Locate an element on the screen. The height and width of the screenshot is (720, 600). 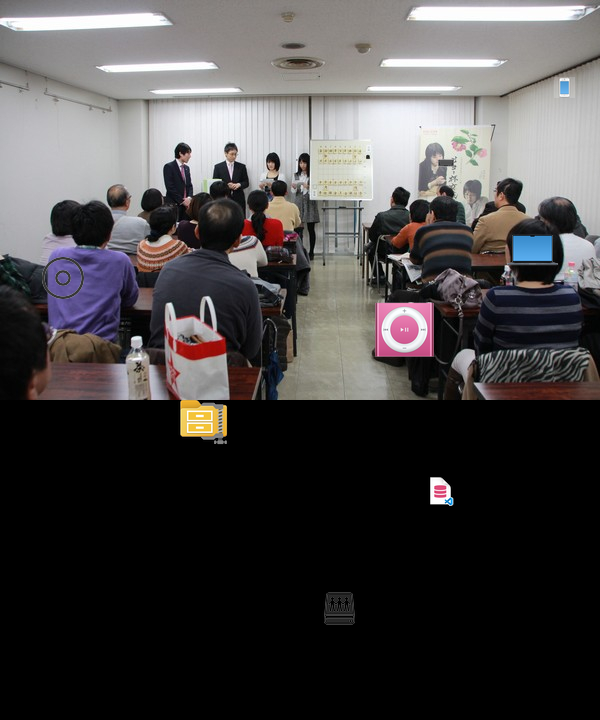
iPod shuffle device connected is located at coordinates (404, 329).